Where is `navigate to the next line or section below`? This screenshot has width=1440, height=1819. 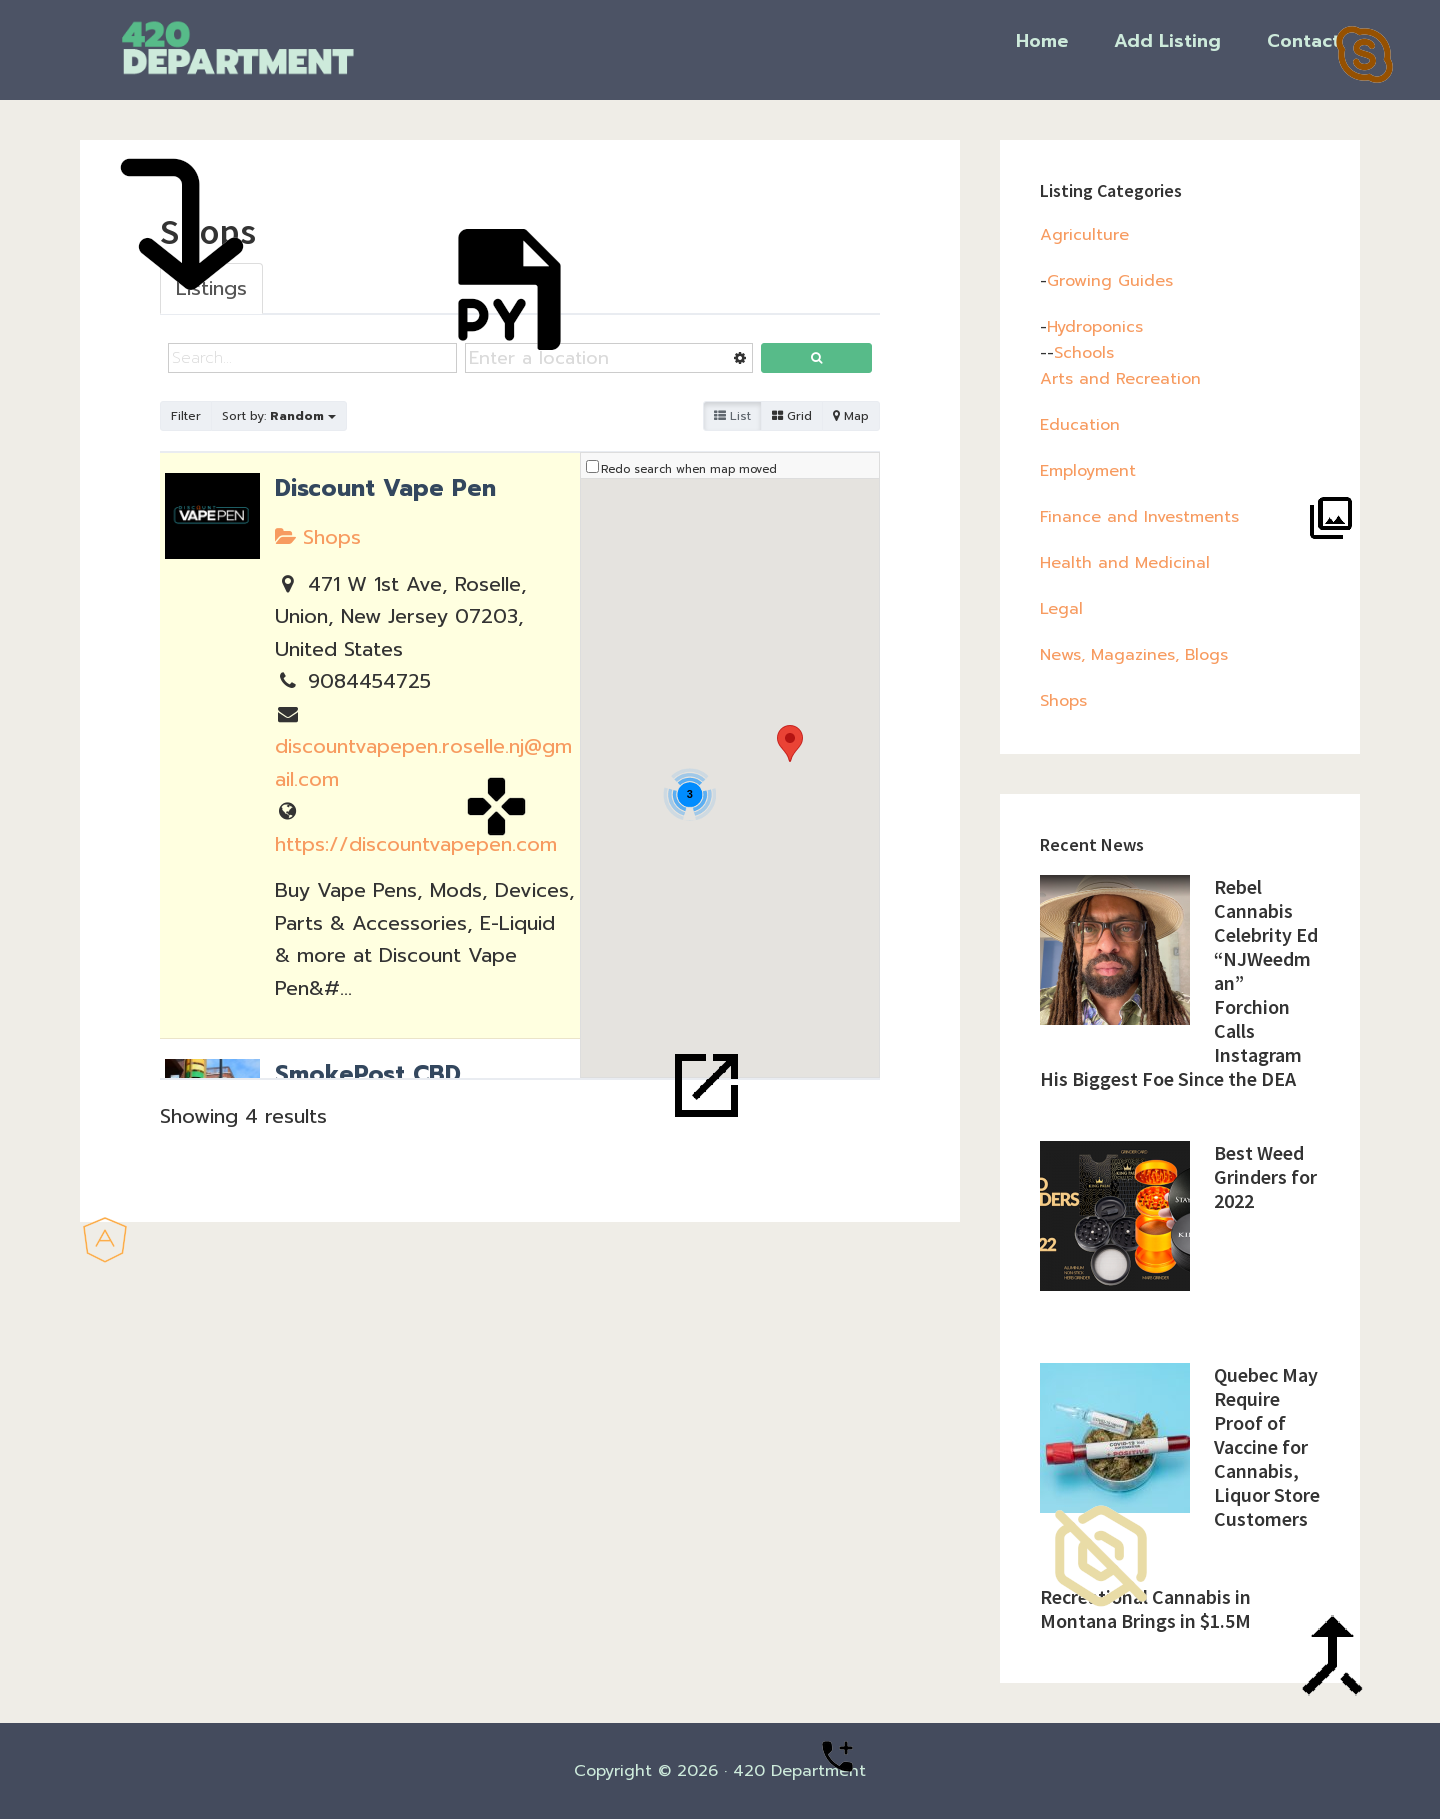
navigate to the next line or section below is located at coordinates (182, 220).